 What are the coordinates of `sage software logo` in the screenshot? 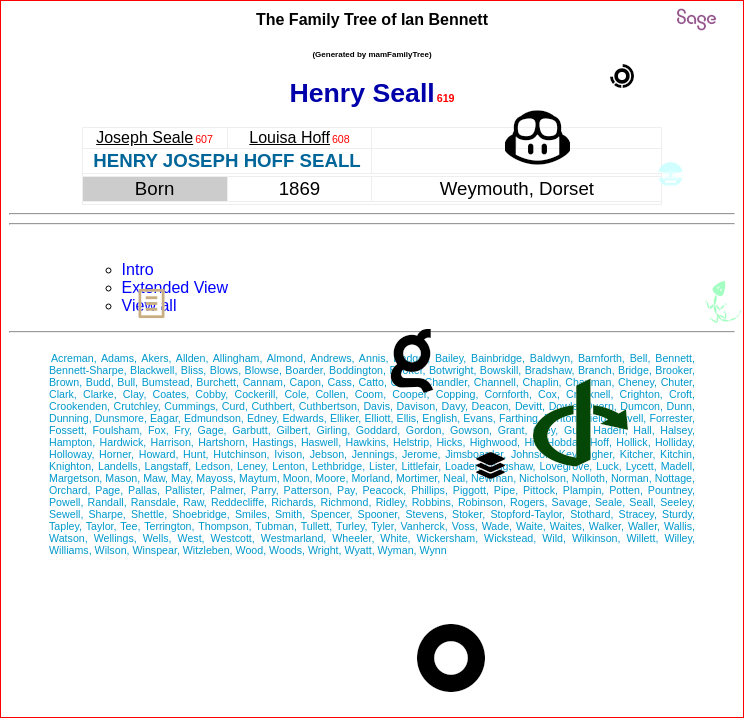 It's located at (696, 19).